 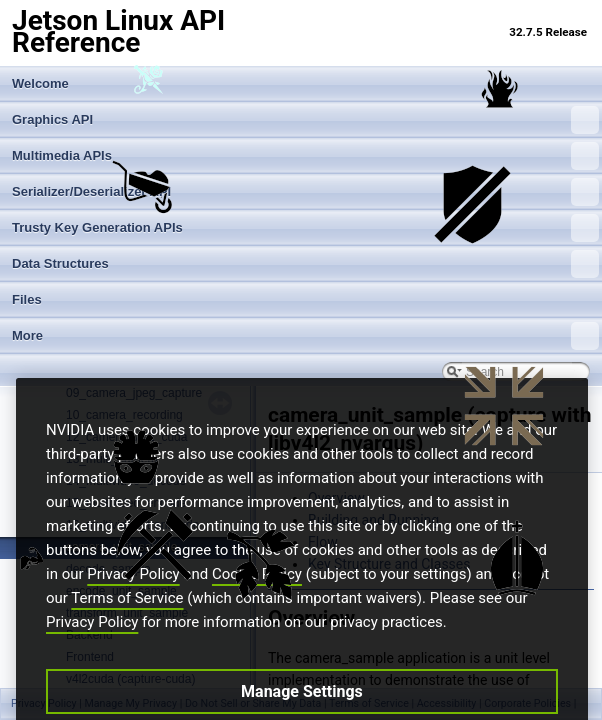 What do you see at coordinates (472, 204) in the screenshot?
I see `protection or security features are disabled` at bounding box center [472, 204].